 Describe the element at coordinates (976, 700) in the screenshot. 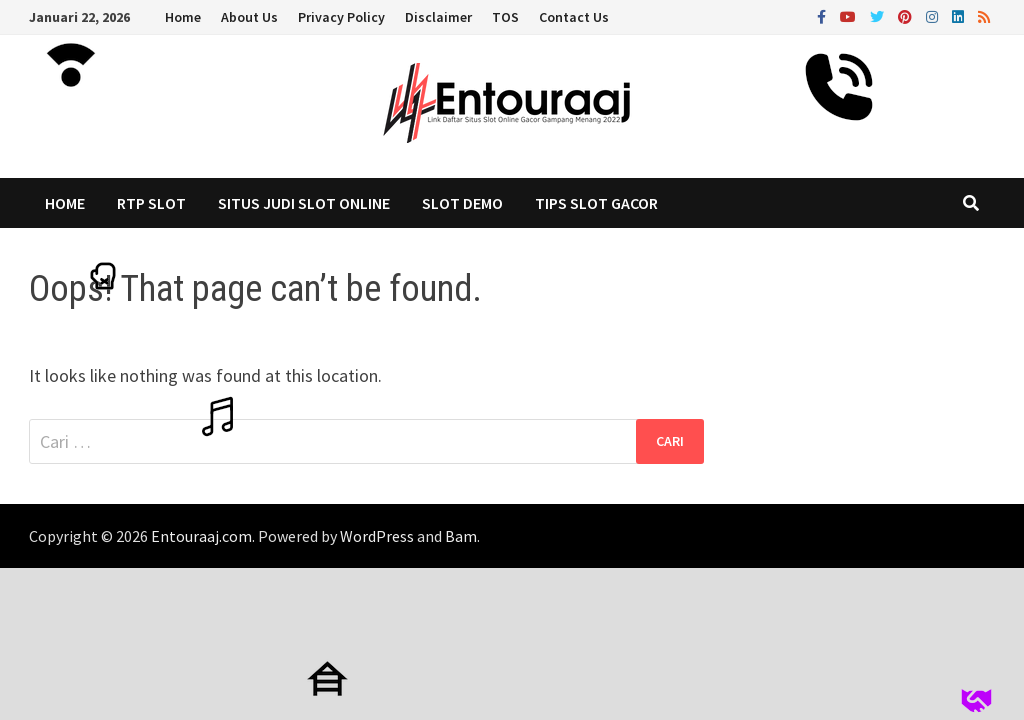

I see `indicates a partnership or collaboration` at that location.